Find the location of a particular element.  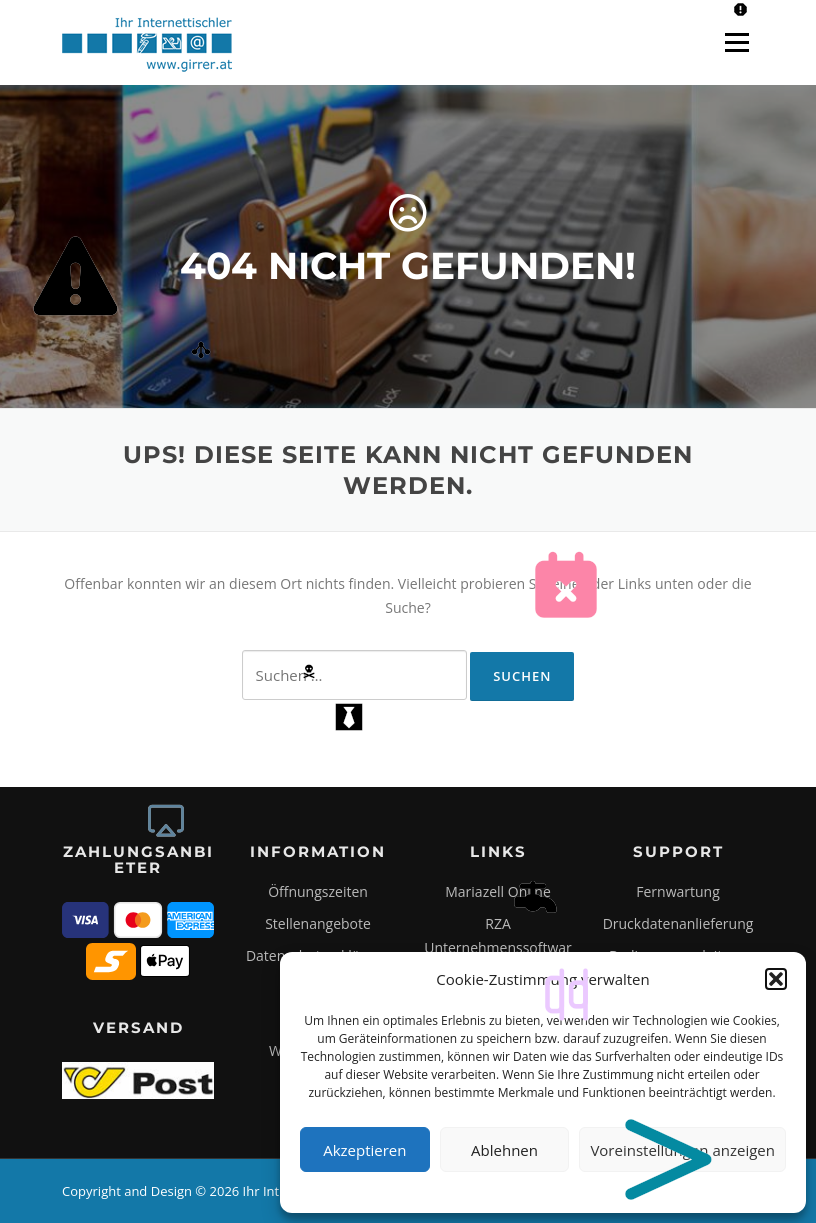

access water or plumbing settings is located at coordinates (535, 899).